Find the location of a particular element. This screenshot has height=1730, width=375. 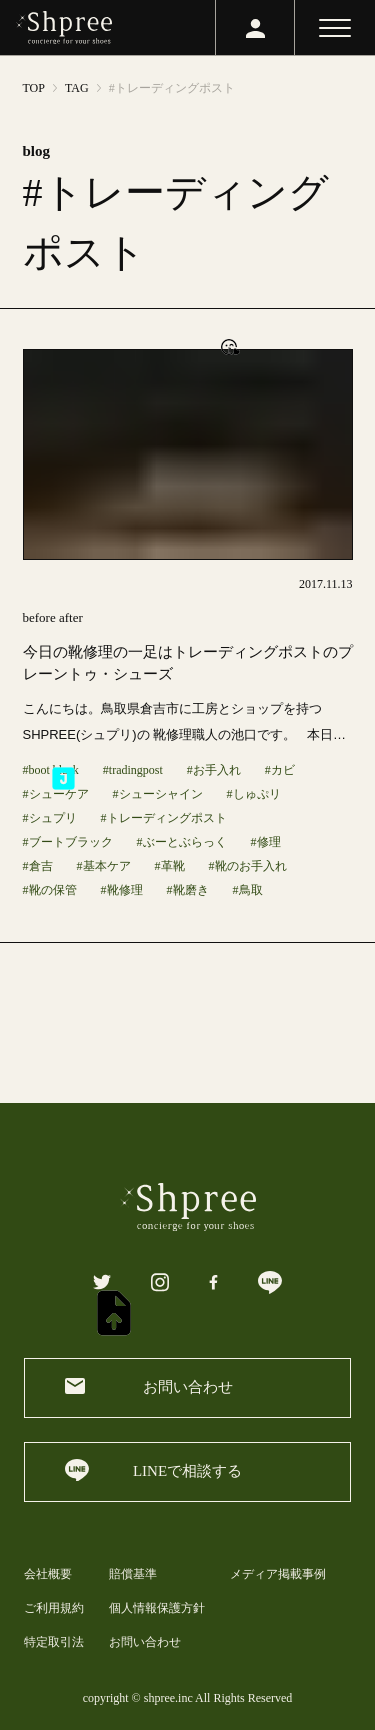

indicates items or sections starting with the letter J is located at coordinates (63, 778).